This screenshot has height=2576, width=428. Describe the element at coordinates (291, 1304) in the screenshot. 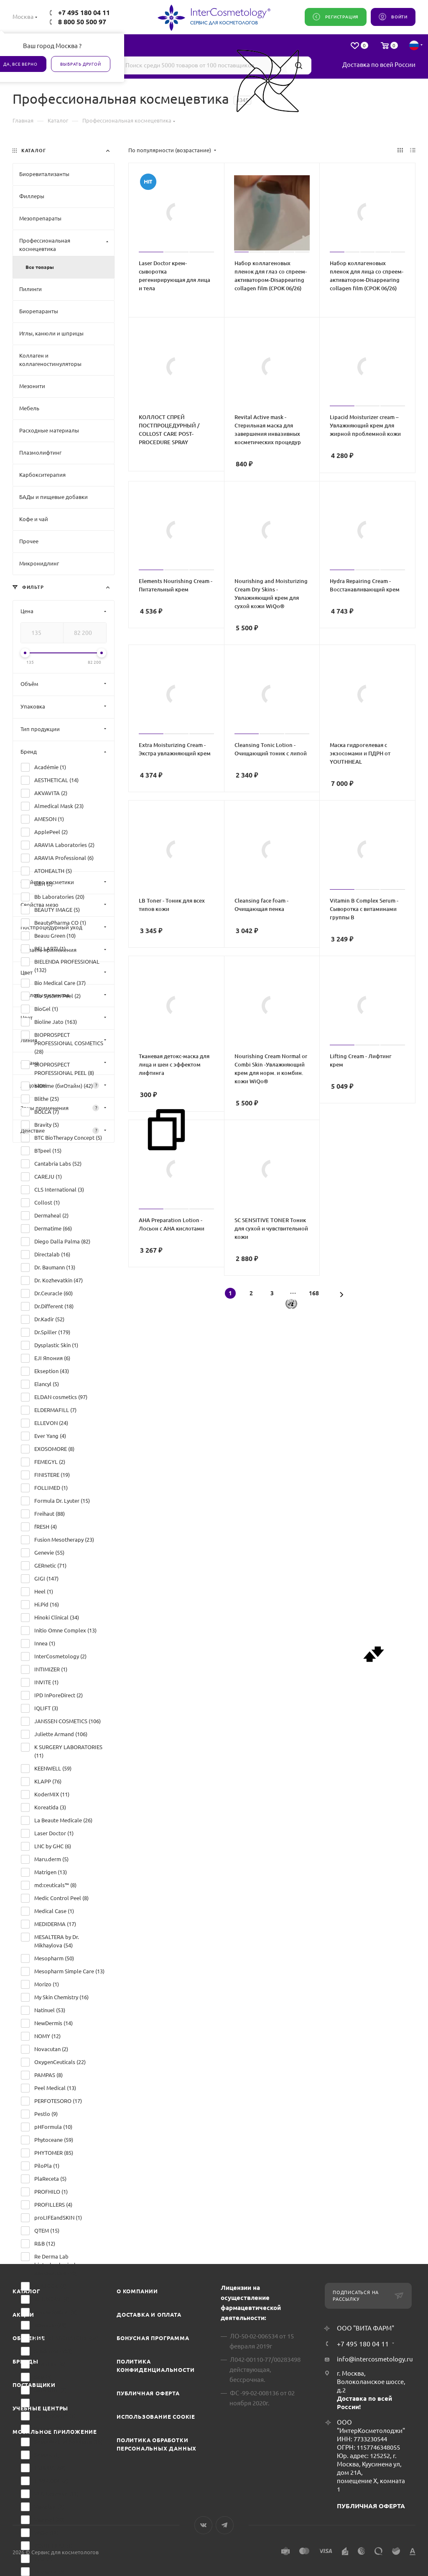

I see `united nations official logo` at that location.